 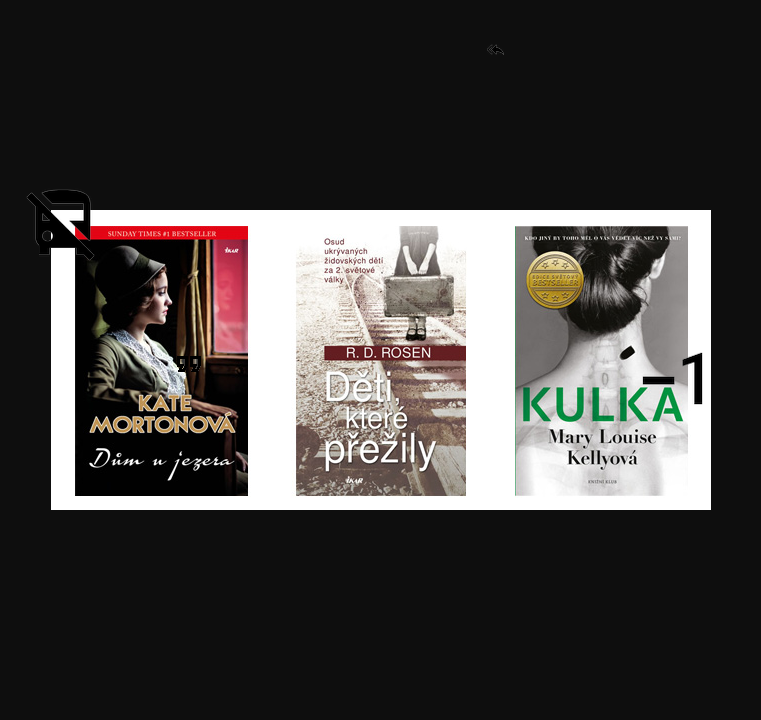 What do you see at coordinates (63, 224) in the screenshot?
I see `no transfer available at this stop` at bounding box center [63, 224].